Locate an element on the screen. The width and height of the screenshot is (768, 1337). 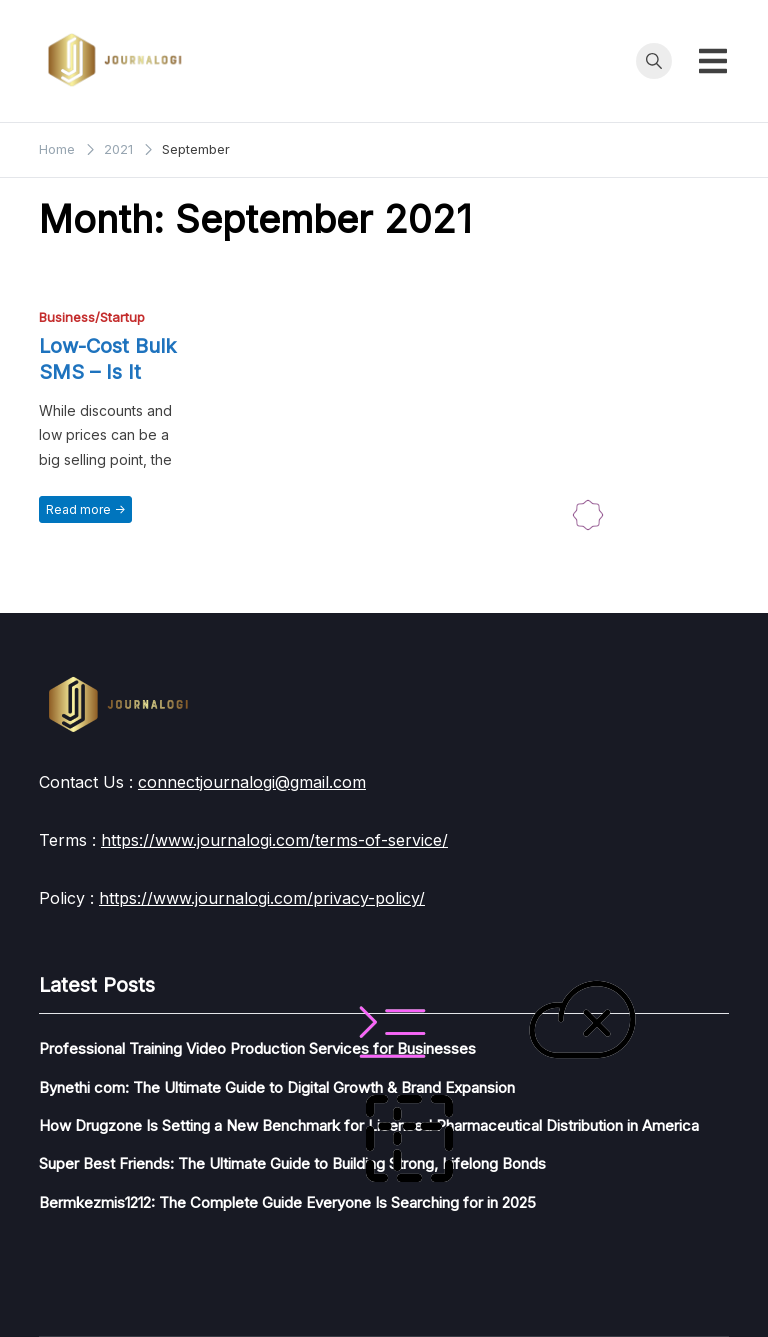
indicates a badge or certification status is located at coordinates (588, 515).